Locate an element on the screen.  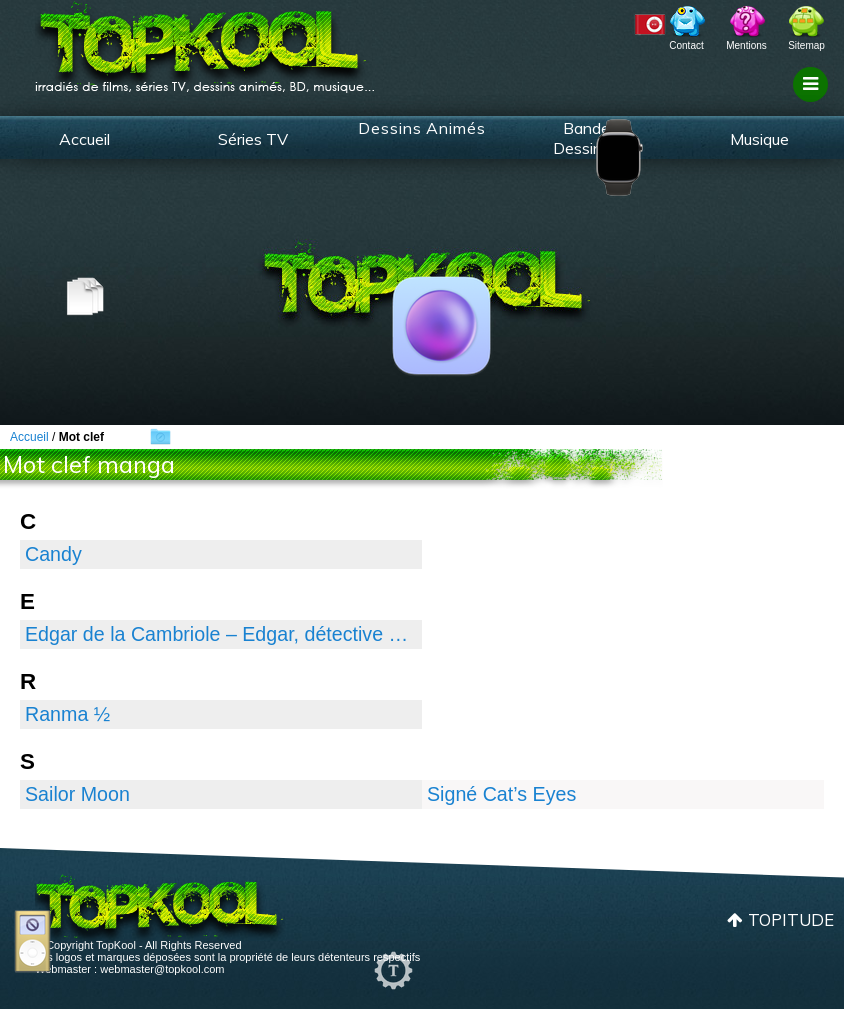
access your local web server files is located at coordinates (160, 436).